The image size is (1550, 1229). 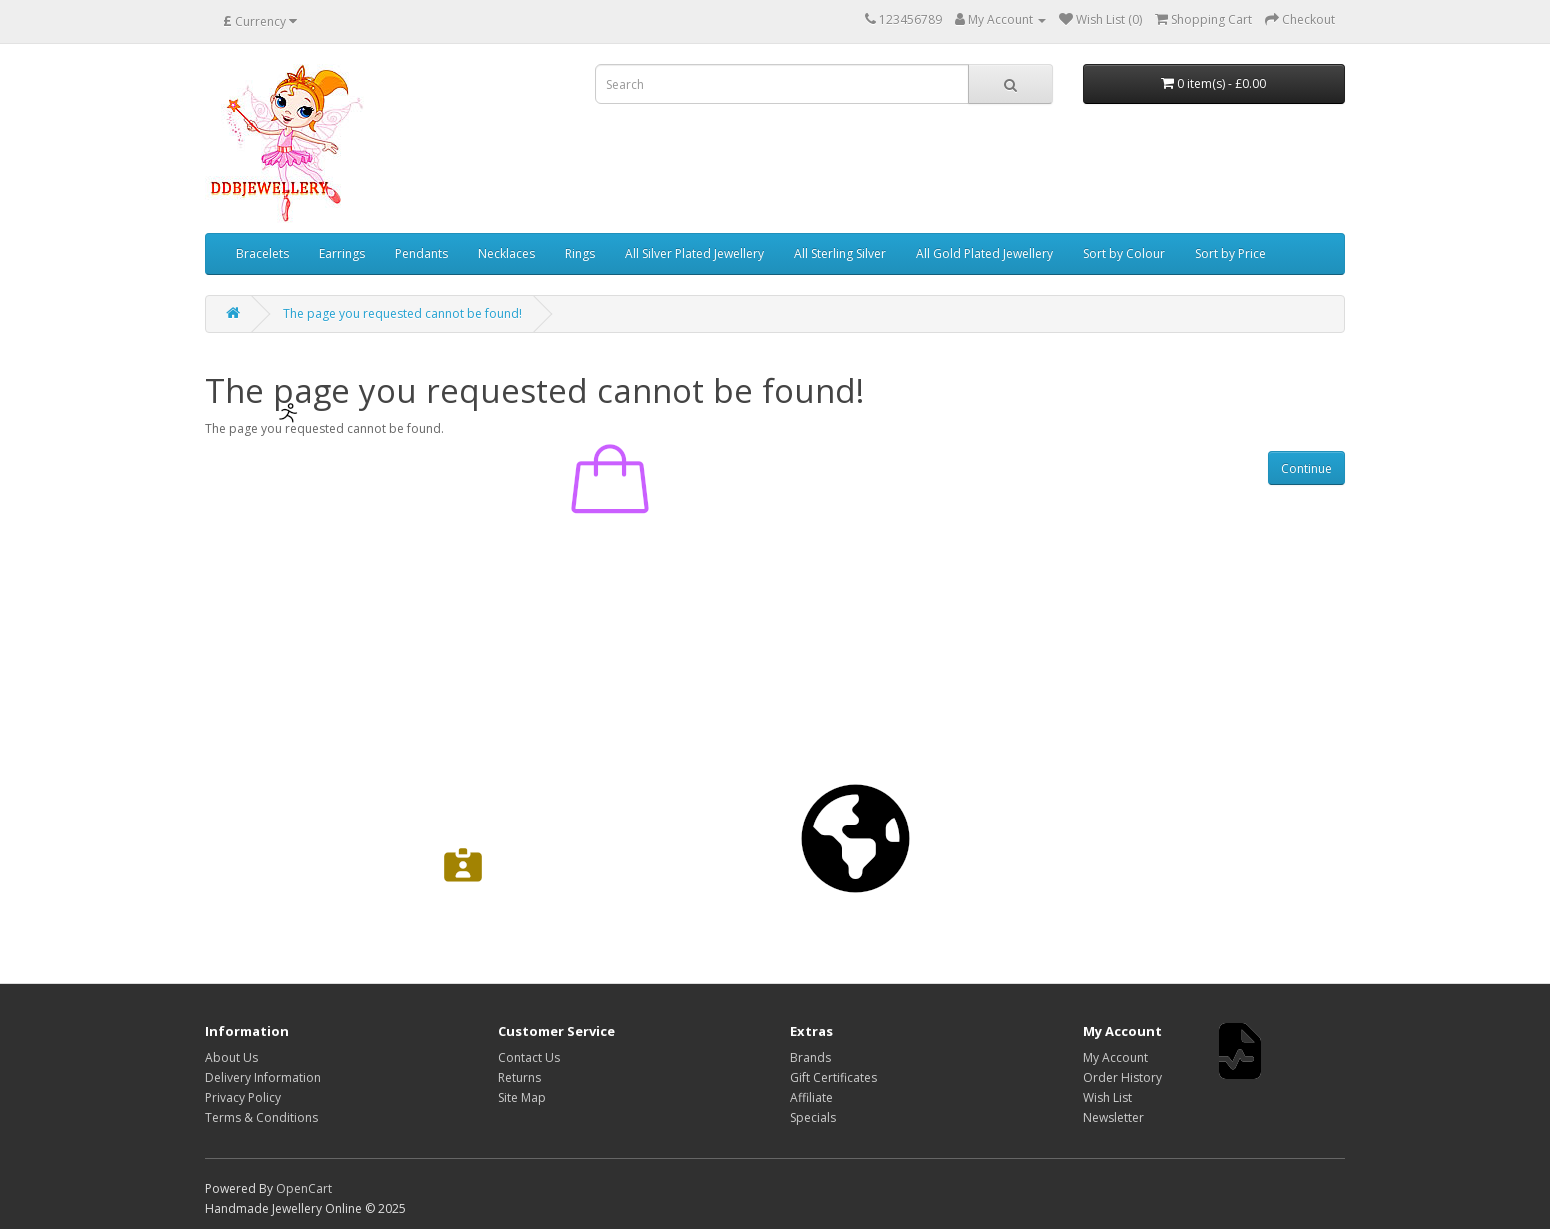 What do you see at coordinates (463, 867) in the screenshot?
I see `view your employee or member ID badge` at bounding box center [463, 867].